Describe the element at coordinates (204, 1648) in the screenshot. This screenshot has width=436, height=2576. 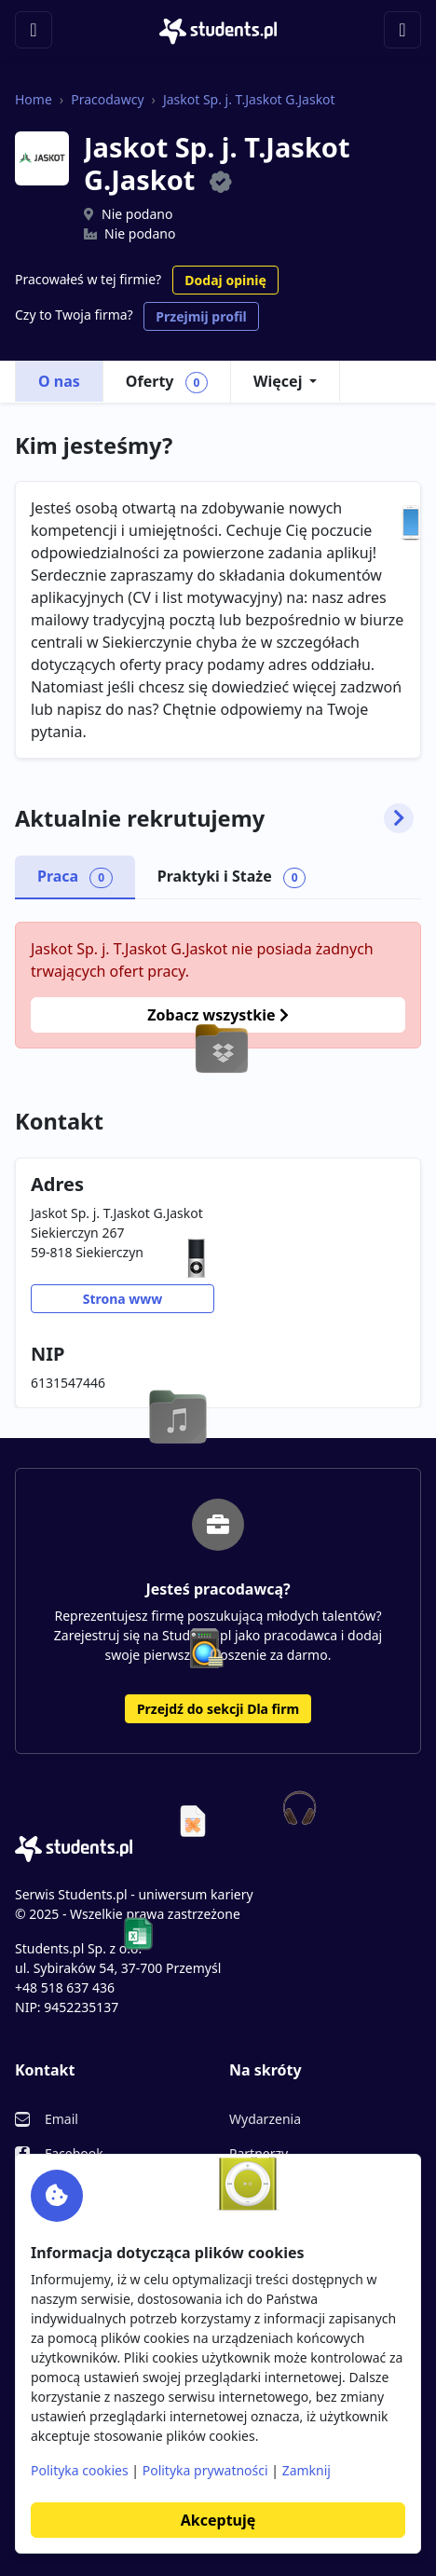
I see `indicates a locked non-RAID drive or volume` at that location.